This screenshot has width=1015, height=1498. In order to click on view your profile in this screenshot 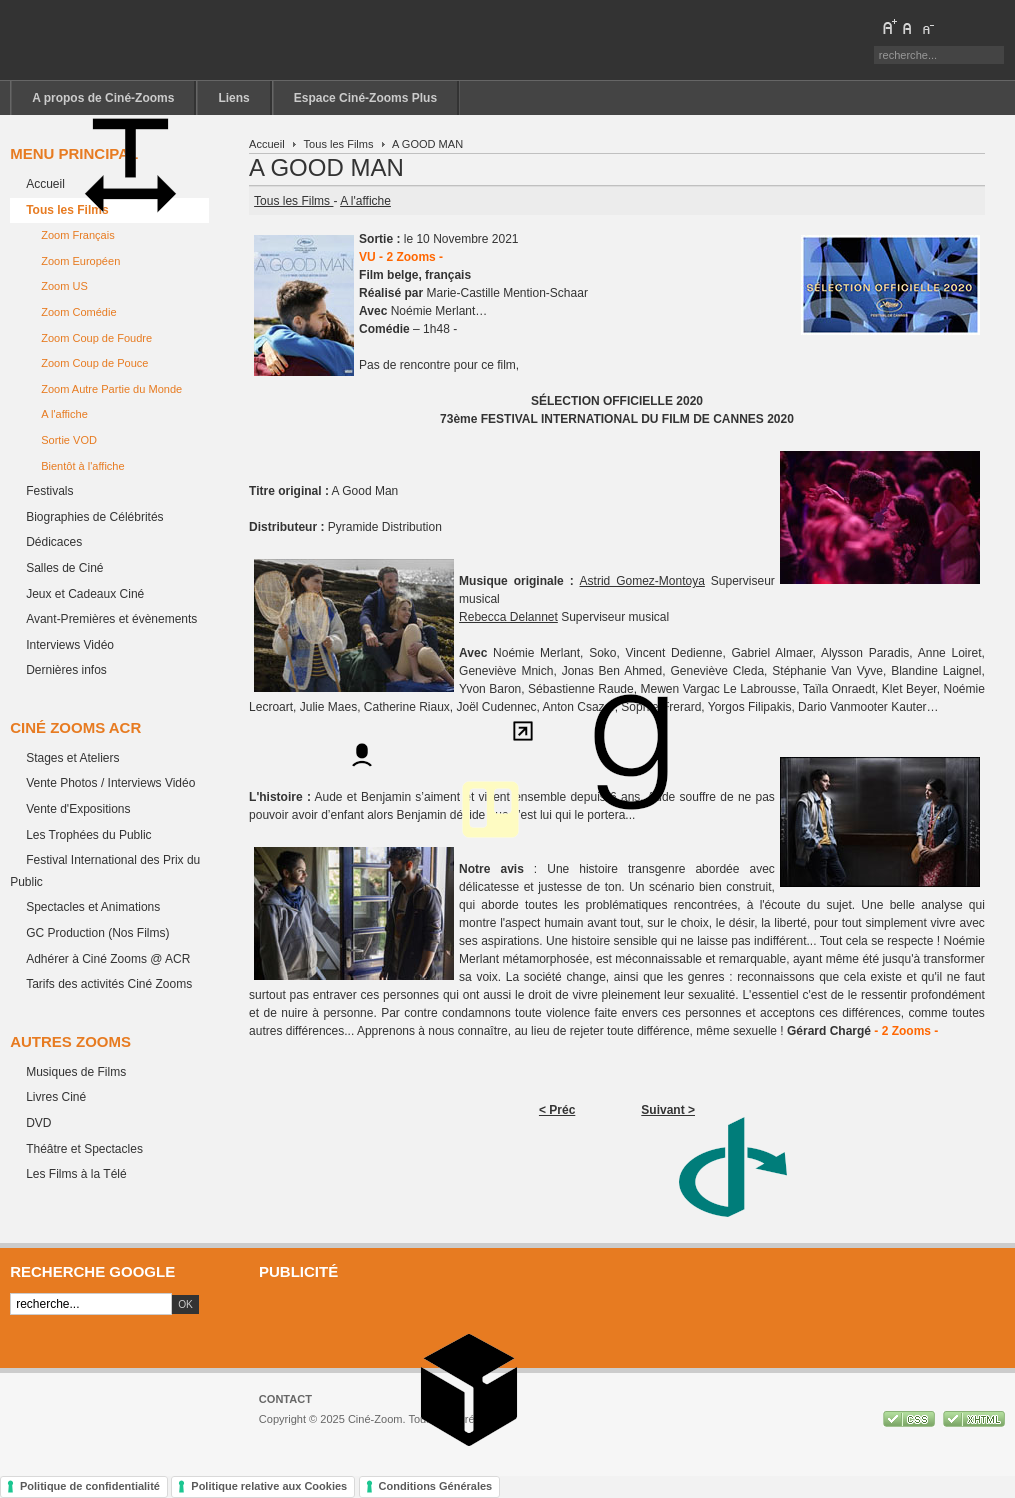, I will do `click(362, 755)`.